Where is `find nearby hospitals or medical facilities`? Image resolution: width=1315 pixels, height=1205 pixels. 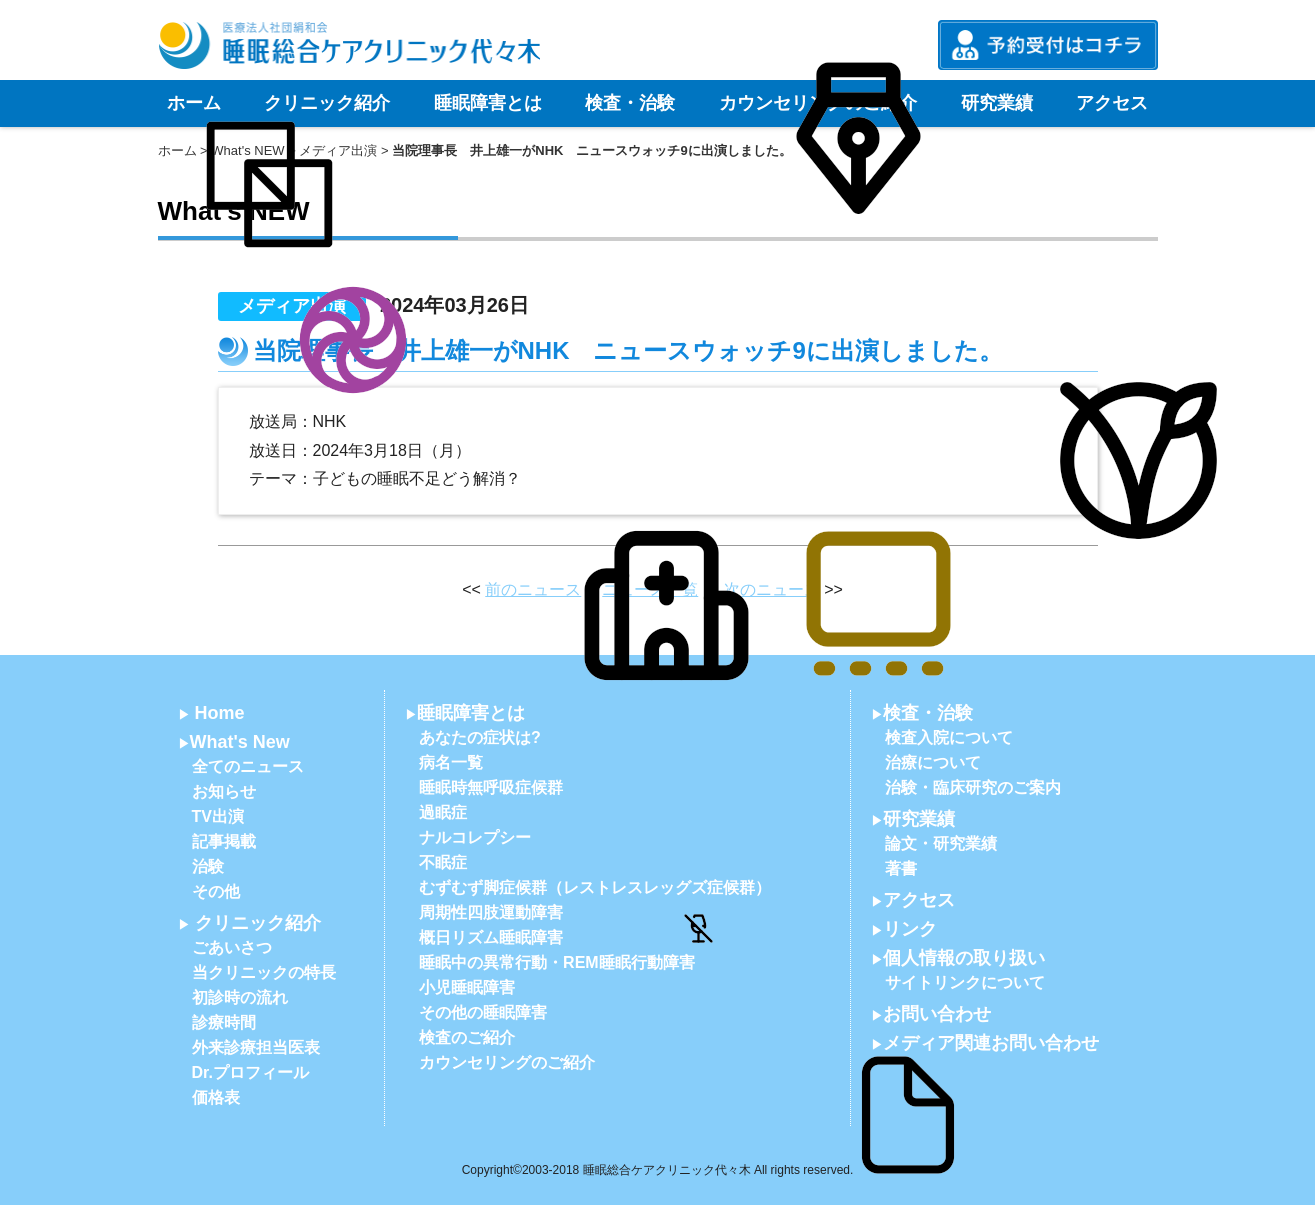 find nearby hospitals or medical facilities is located at coordinates (666, 605).